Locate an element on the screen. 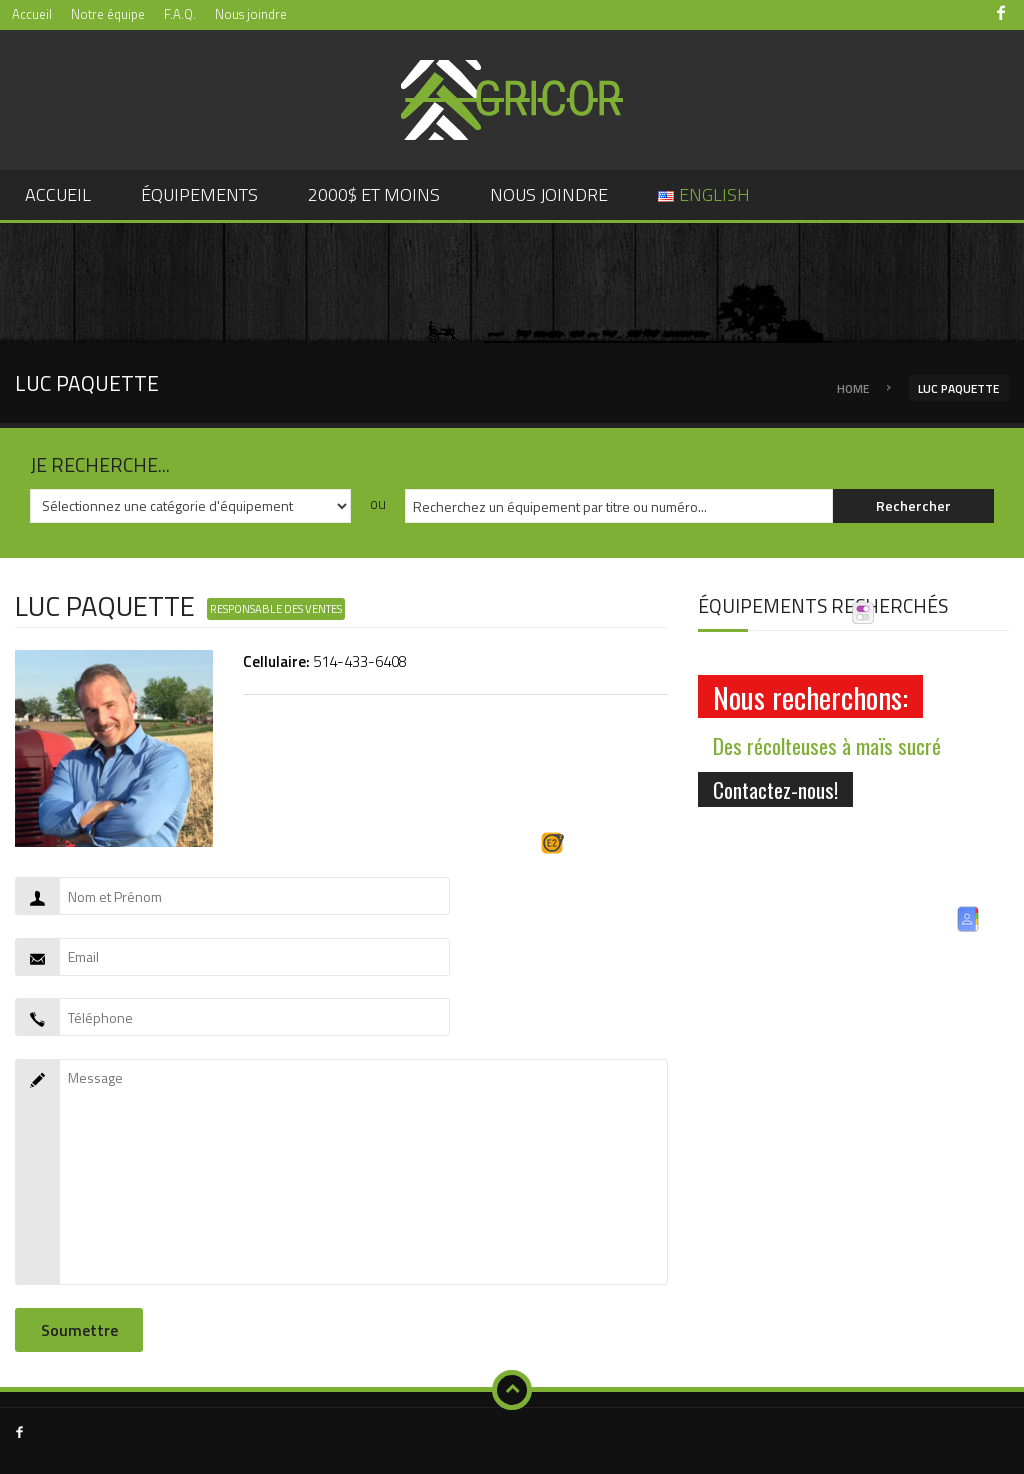  launch Half-Life 2: Episode 2 is located at coordinates (552, 843).